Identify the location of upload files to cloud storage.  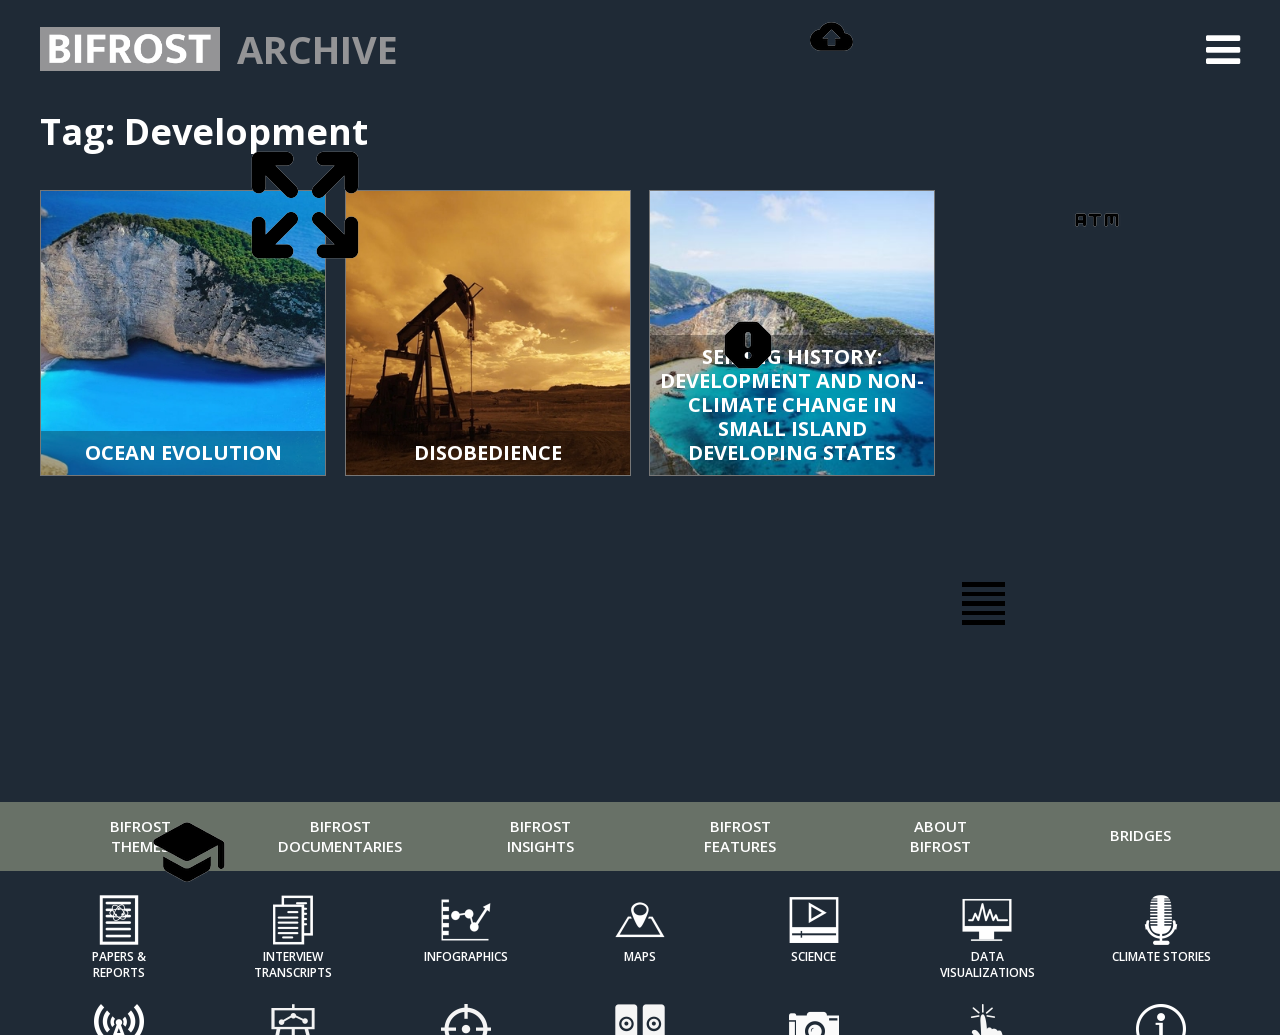
(831, 36).